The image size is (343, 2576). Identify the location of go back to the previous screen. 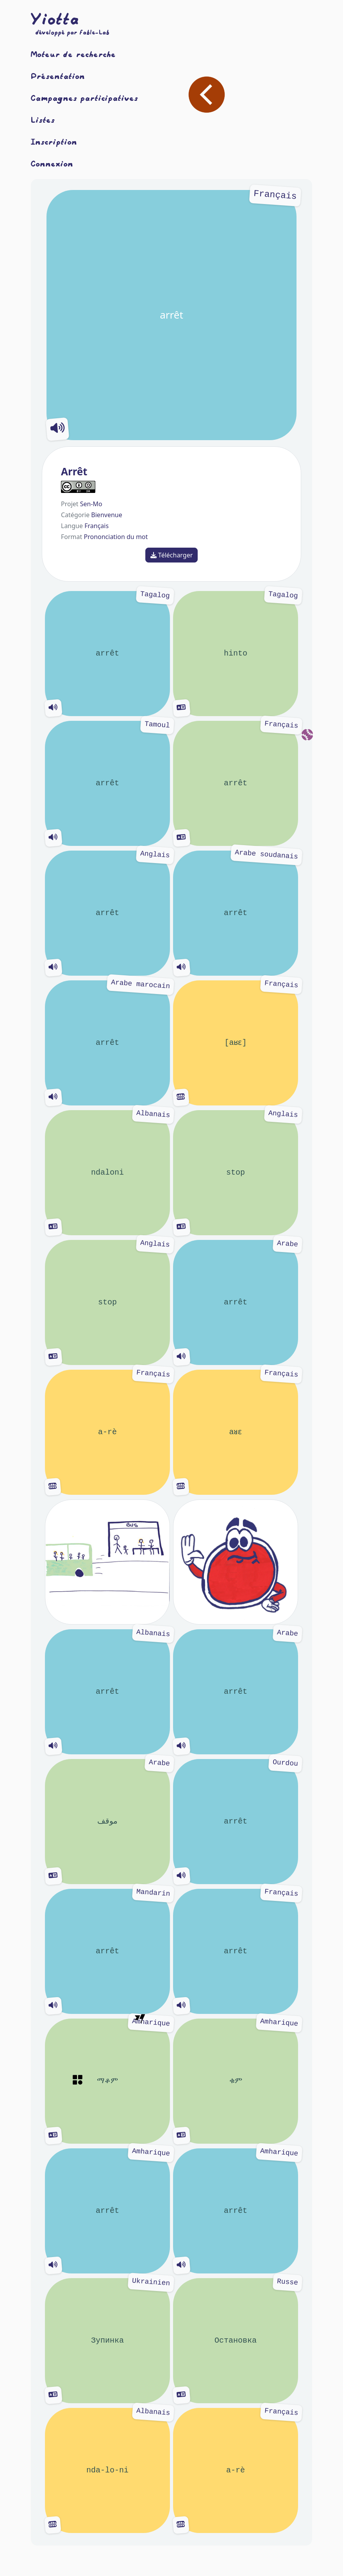
(207, 95).